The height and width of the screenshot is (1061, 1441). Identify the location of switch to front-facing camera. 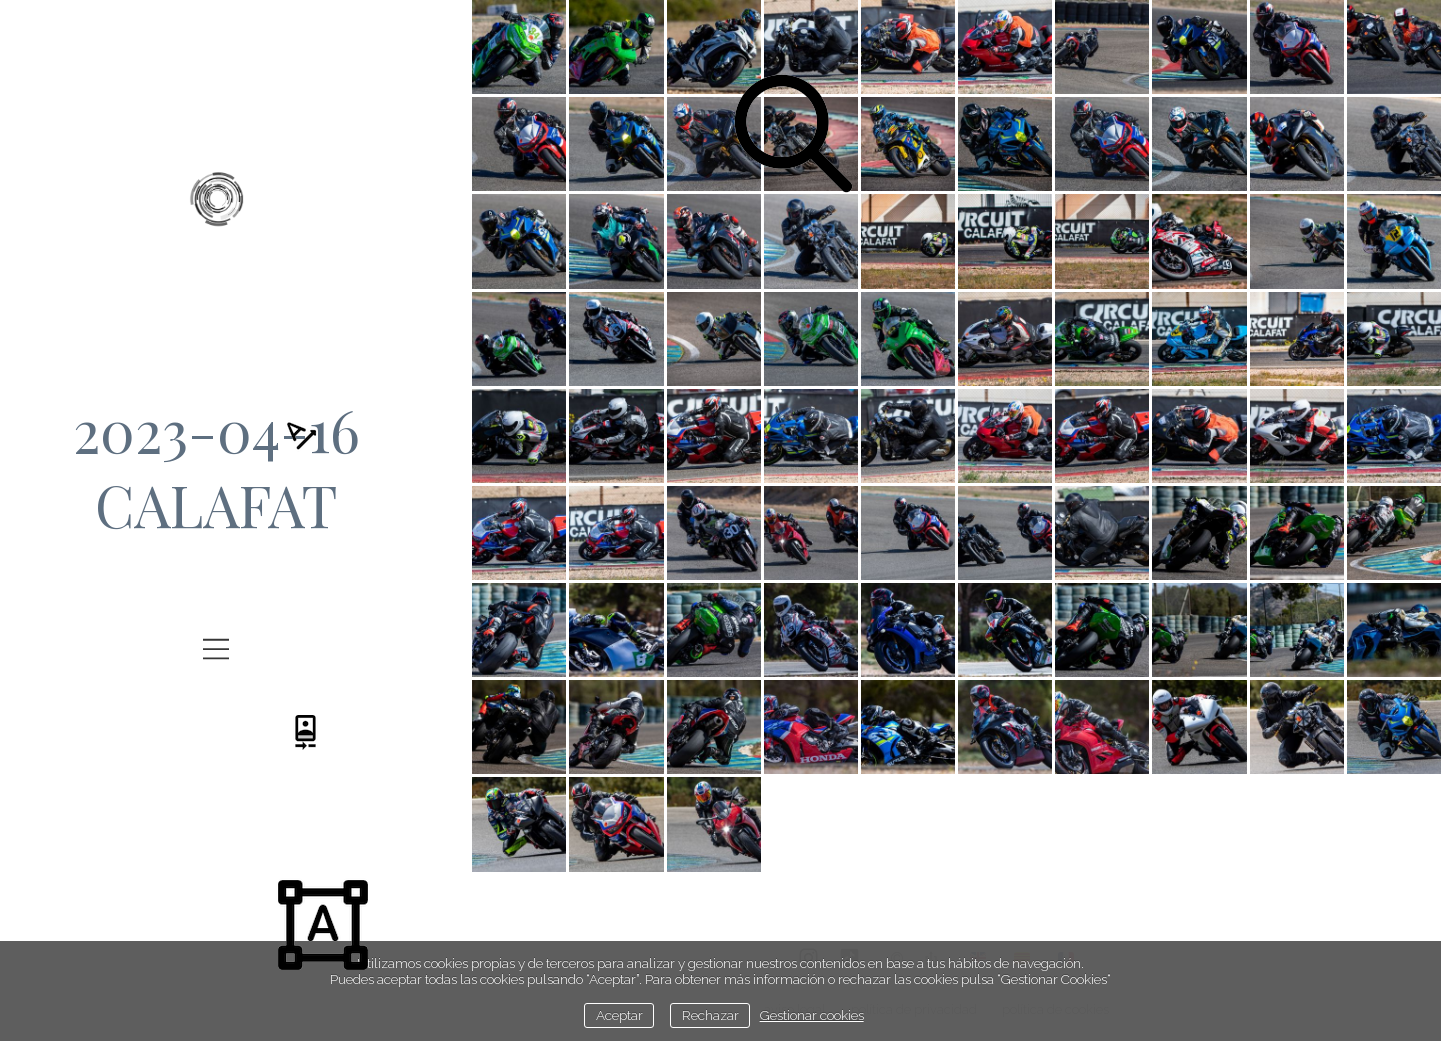
(305, 732).